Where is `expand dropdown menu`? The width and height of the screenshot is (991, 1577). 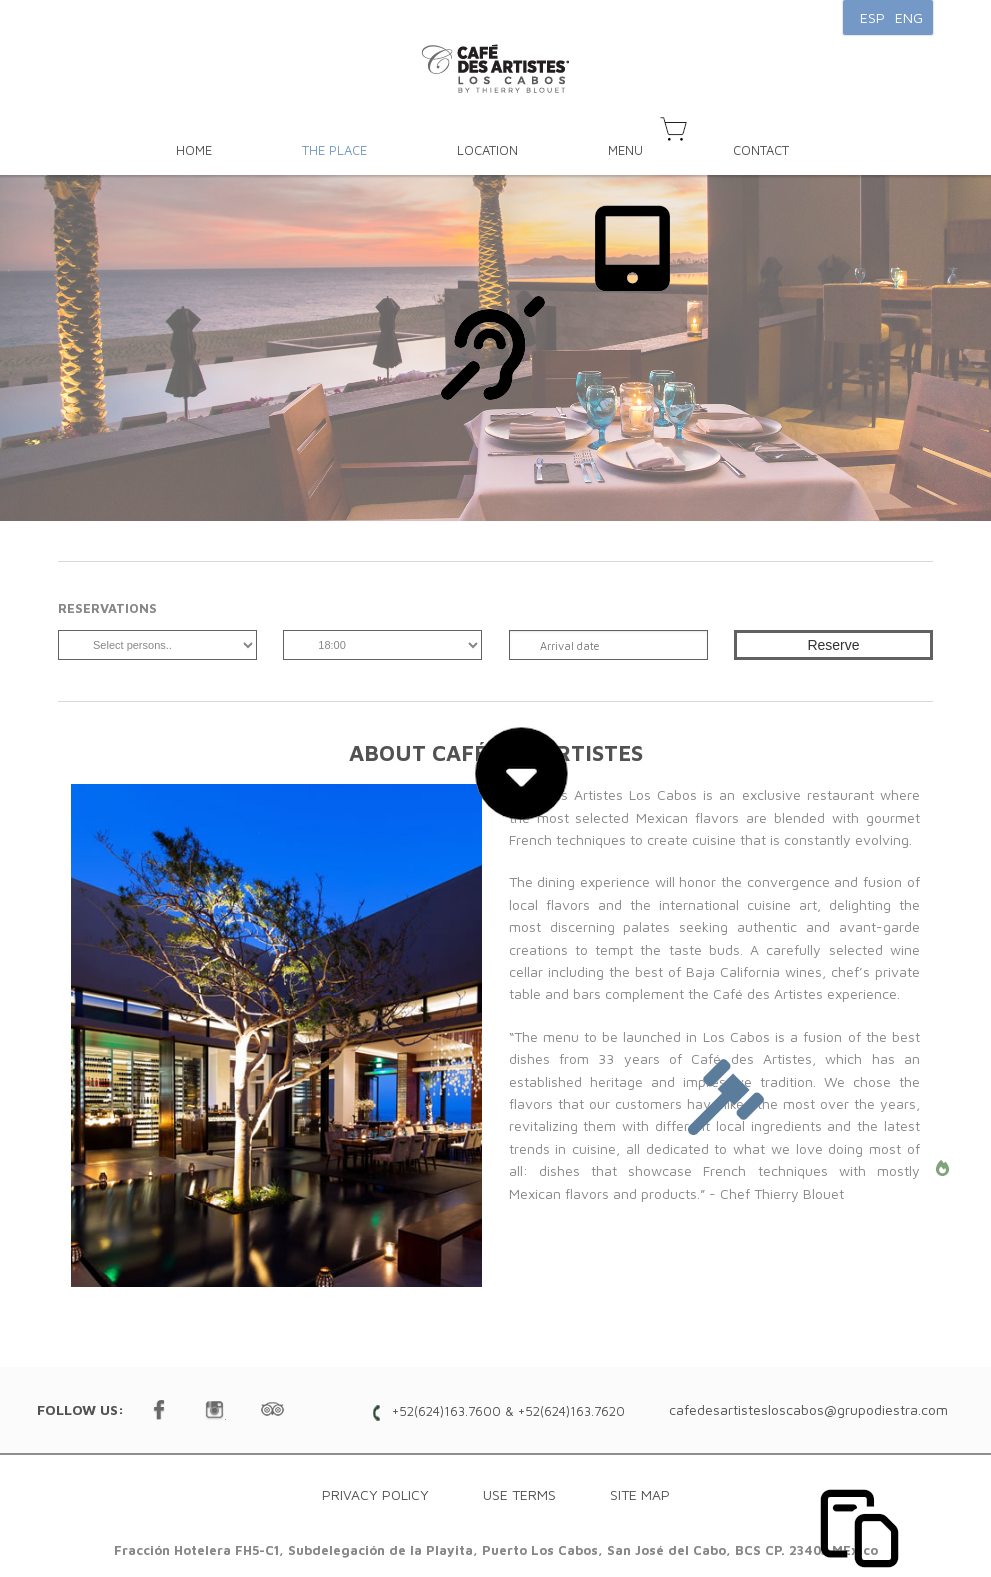 expand dropdown menu is located at coordinates (521, 773).